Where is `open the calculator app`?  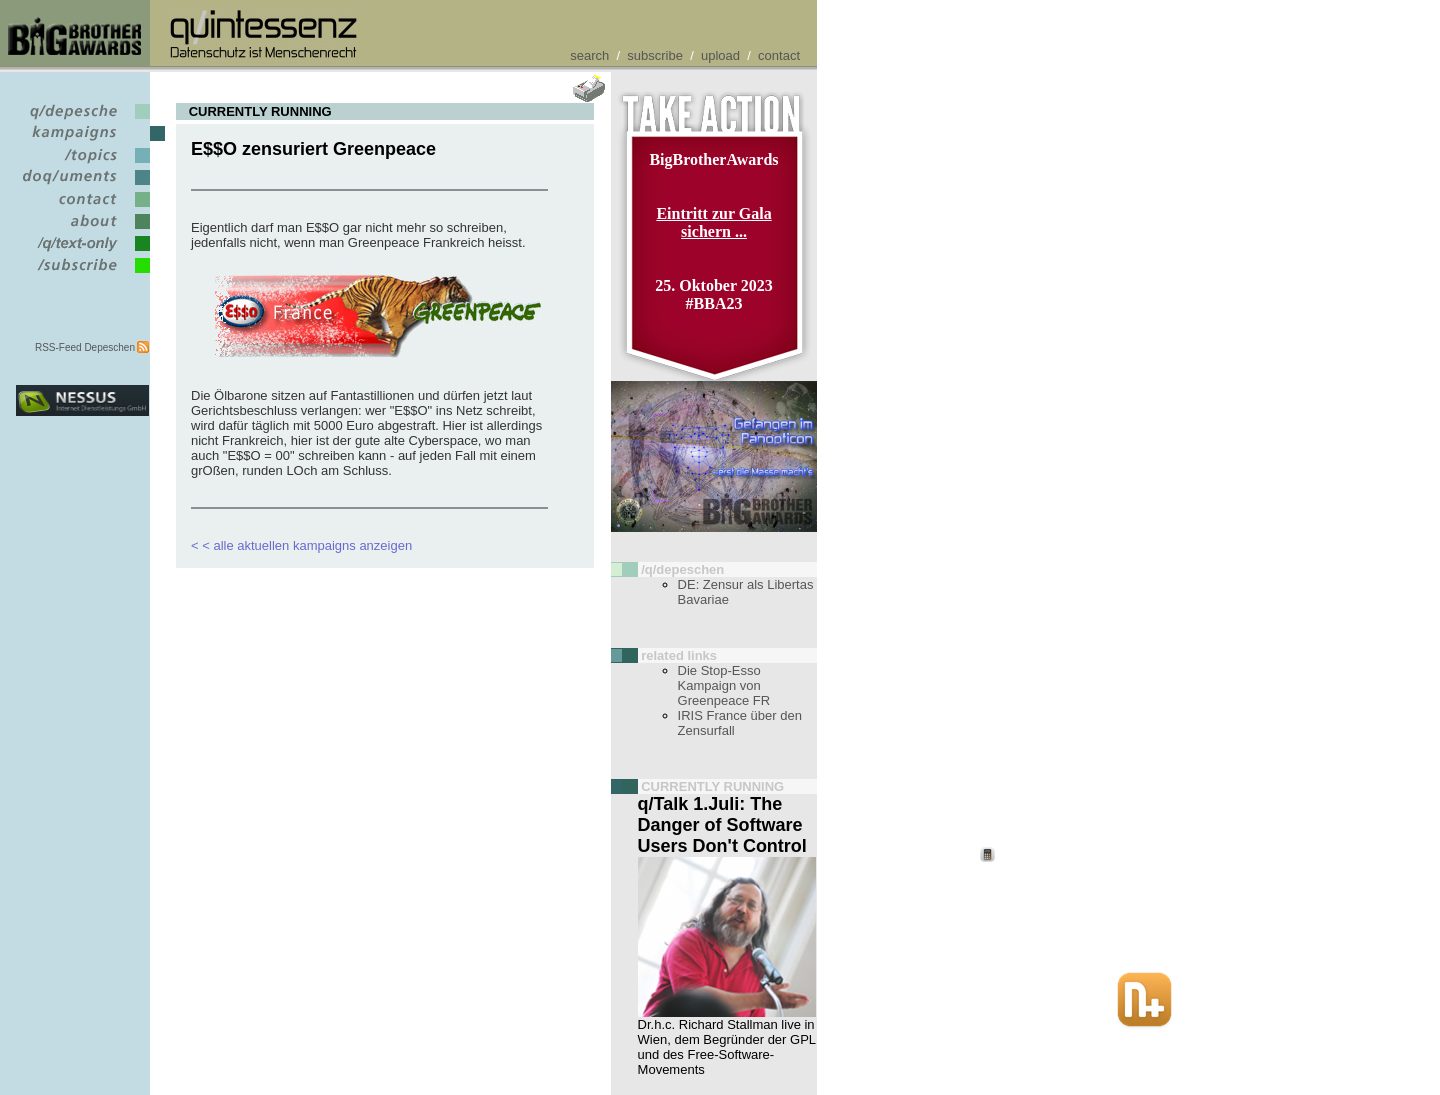 open the calculator app is located at coordinates (987, 854).